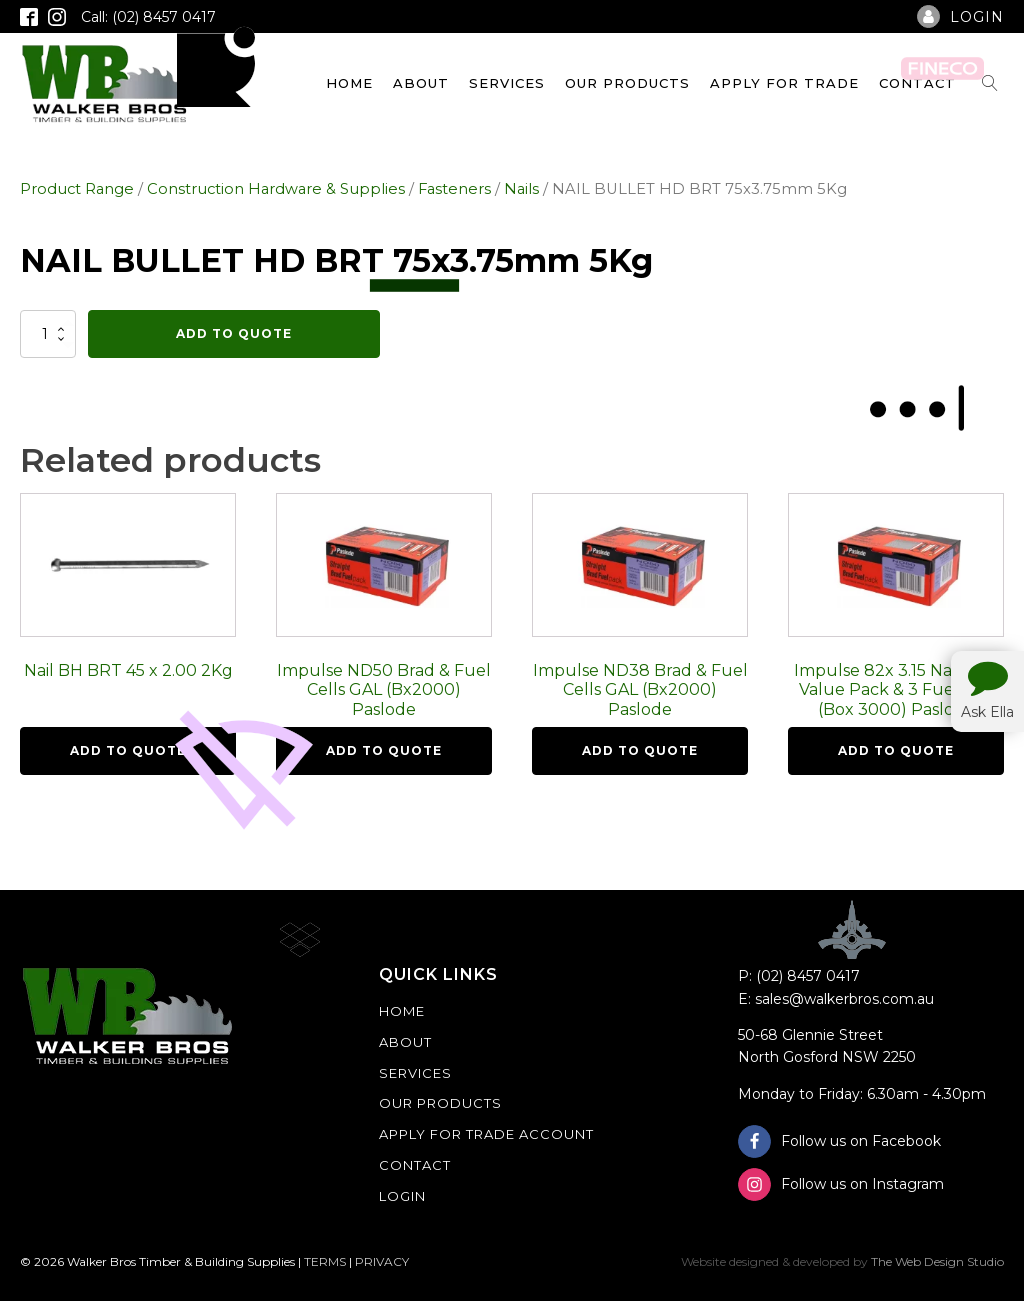  Describe the element at coordinates (942, 68) in the screenshot. I see `open the Fineco banking app` at that location.